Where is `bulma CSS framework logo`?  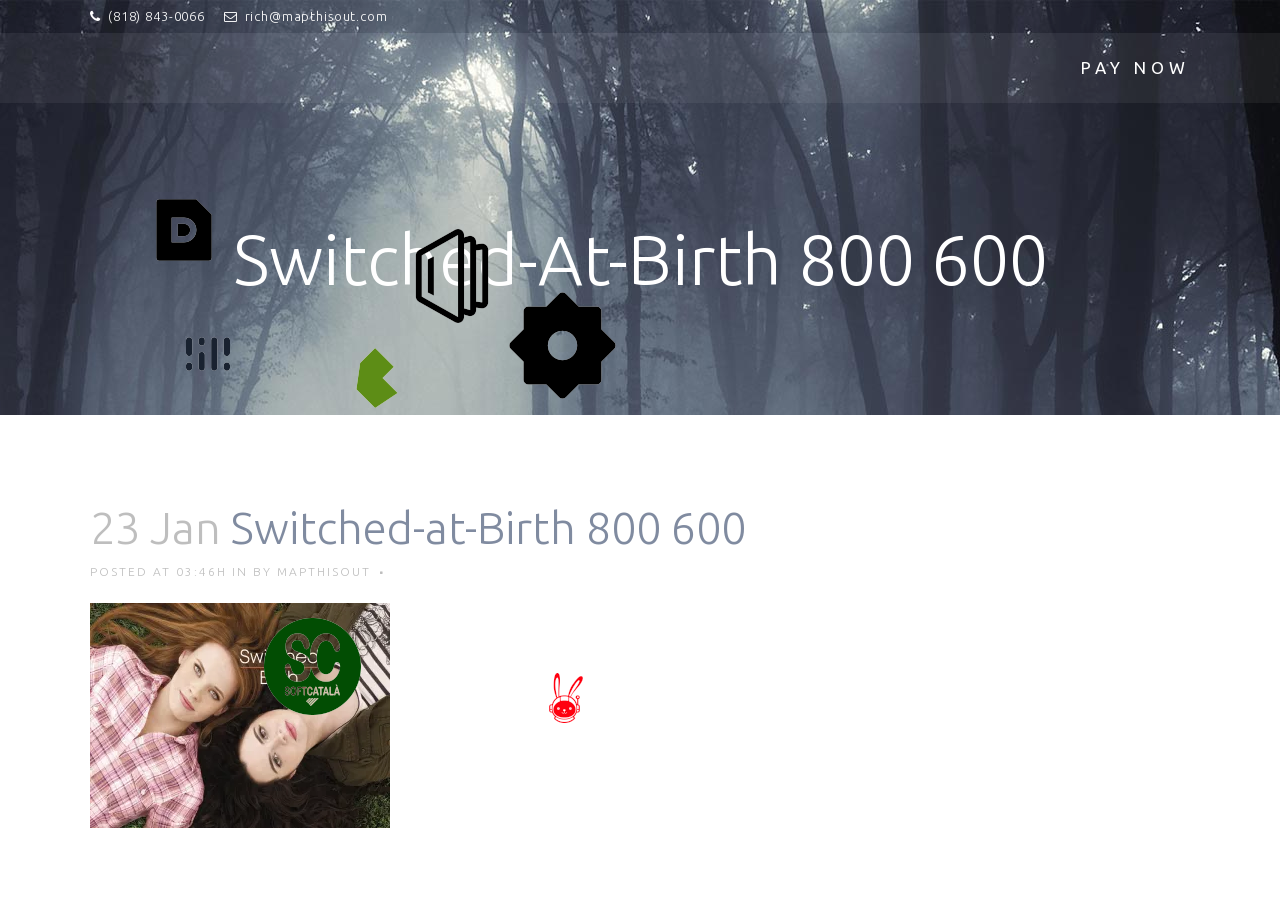 bulma CSS framework logo is located at coordinates (377, 378).